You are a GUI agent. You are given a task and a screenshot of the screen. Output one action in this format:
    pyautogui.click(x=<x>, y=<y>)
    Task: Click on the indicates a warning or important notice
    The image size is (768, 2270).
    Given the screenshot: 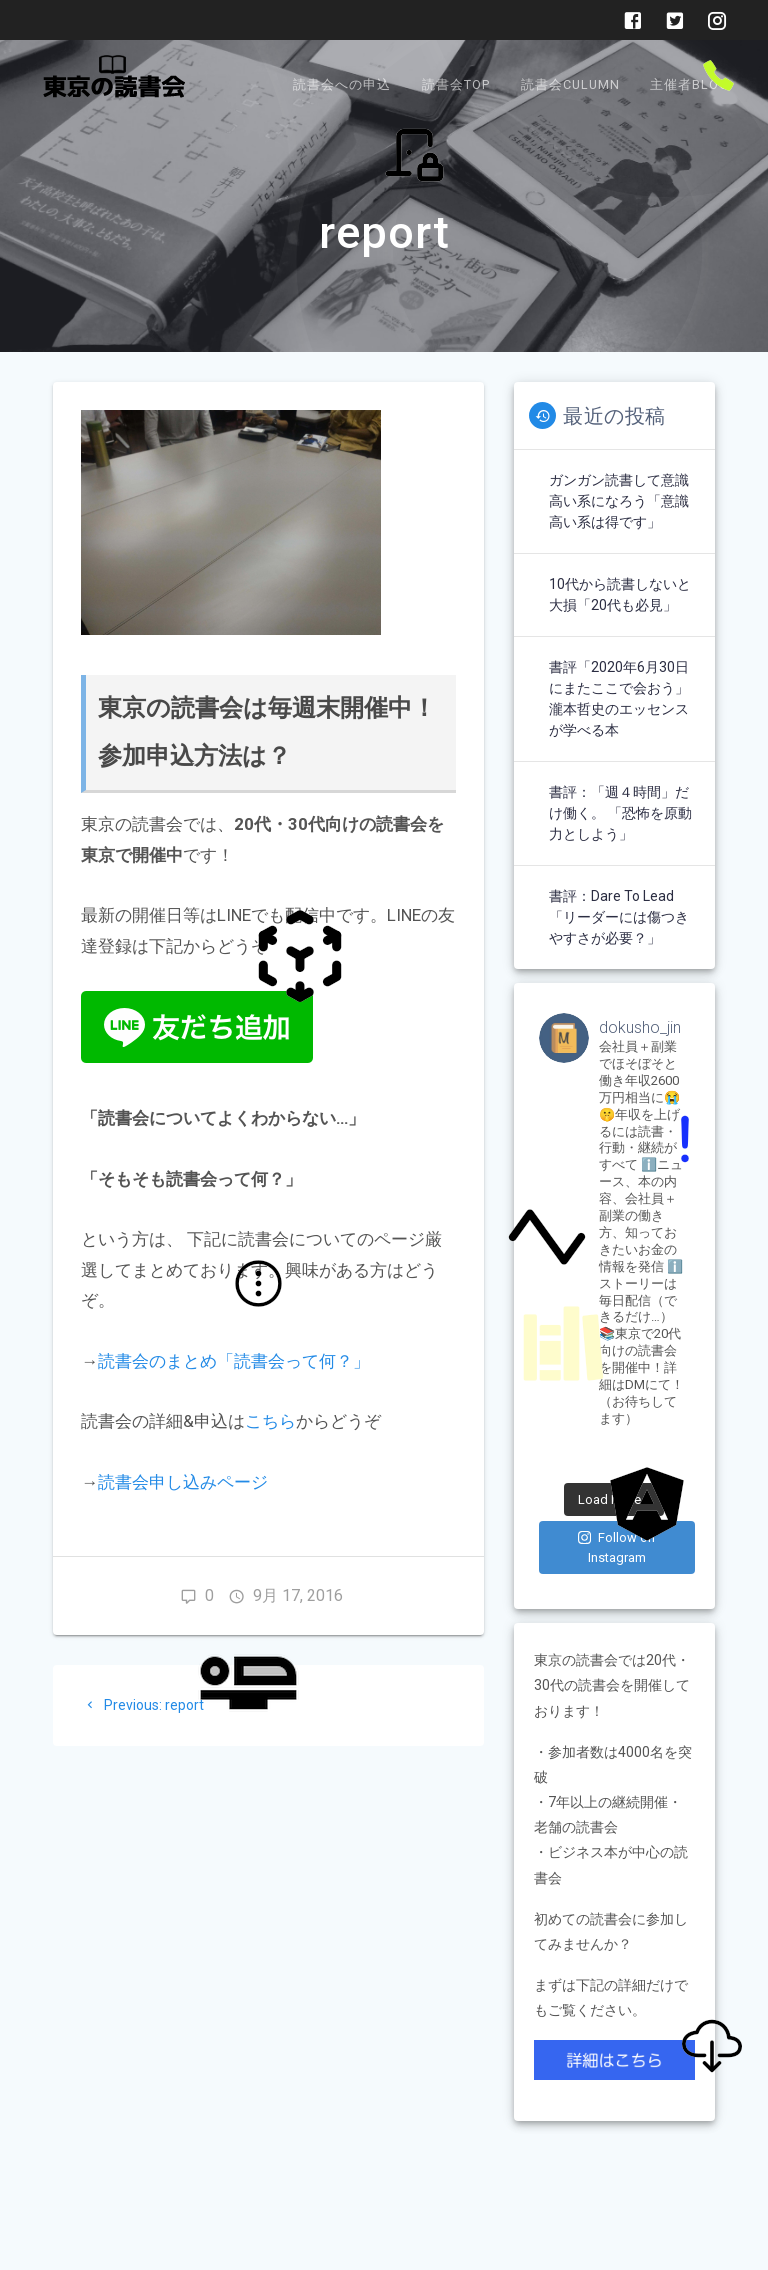 What is the action you would take?
    pyautogui.click(x=685, y=1139)
    